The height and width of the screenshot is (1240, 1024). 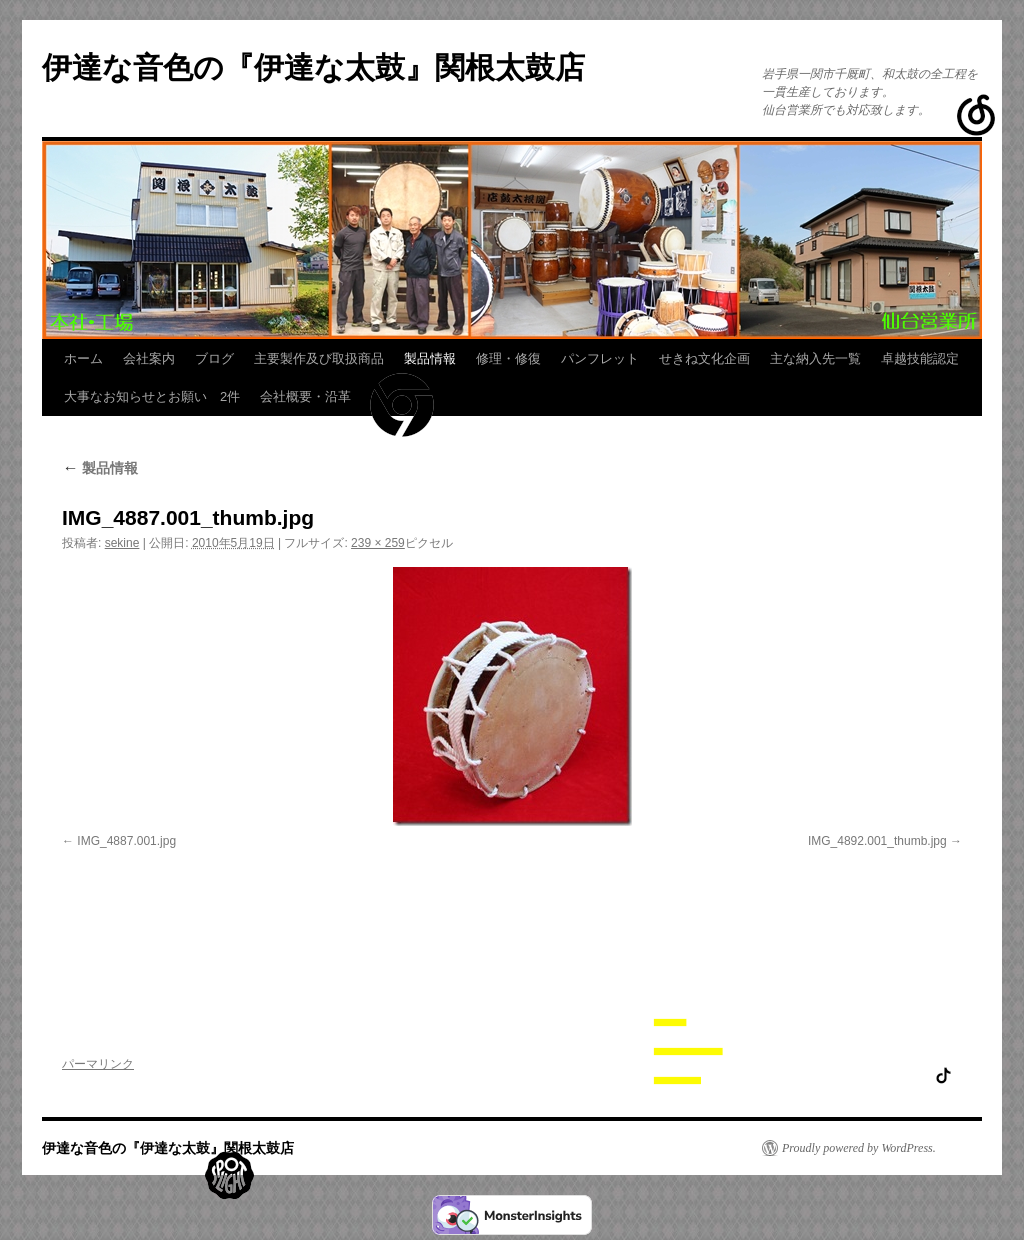 I want to click on open Google Chrome browser, so click(x=402, y=405).